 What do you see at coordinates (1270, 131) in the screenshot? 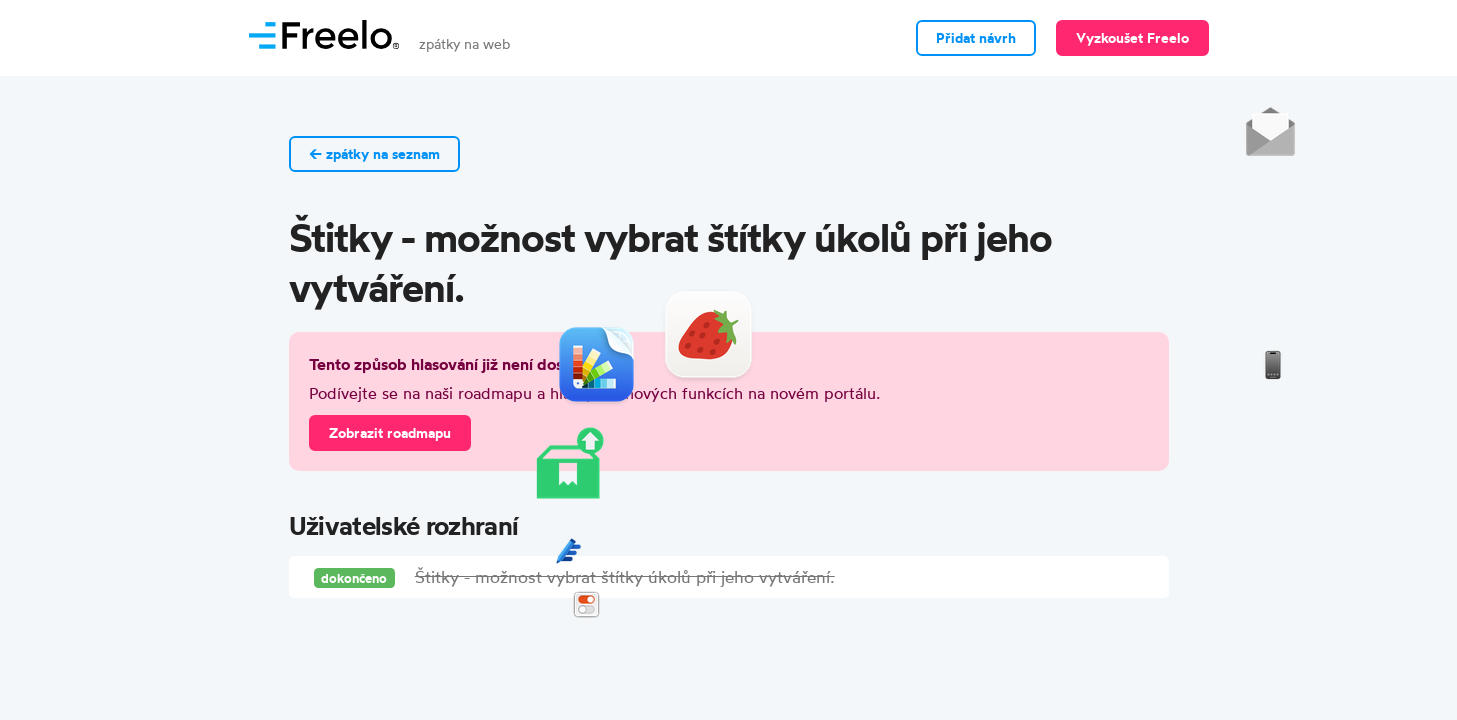
I see `indicates new mail or email notification` at bounding box center [1270, 131].